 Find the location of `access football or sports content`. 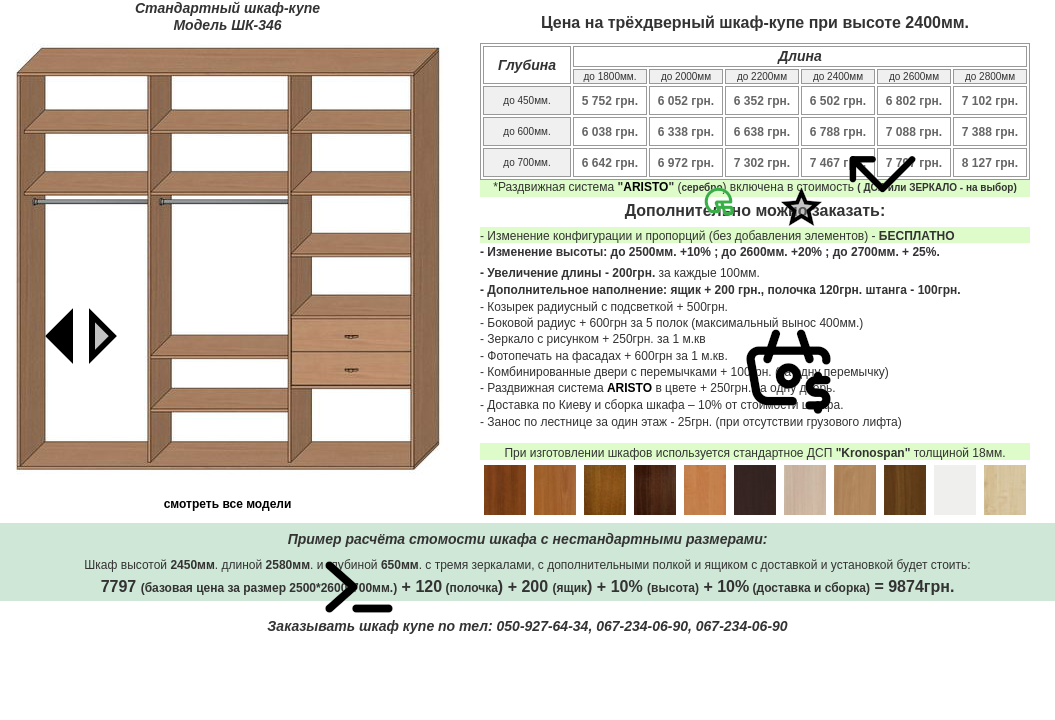

access football or sports content is located at coordinates (719, 202).